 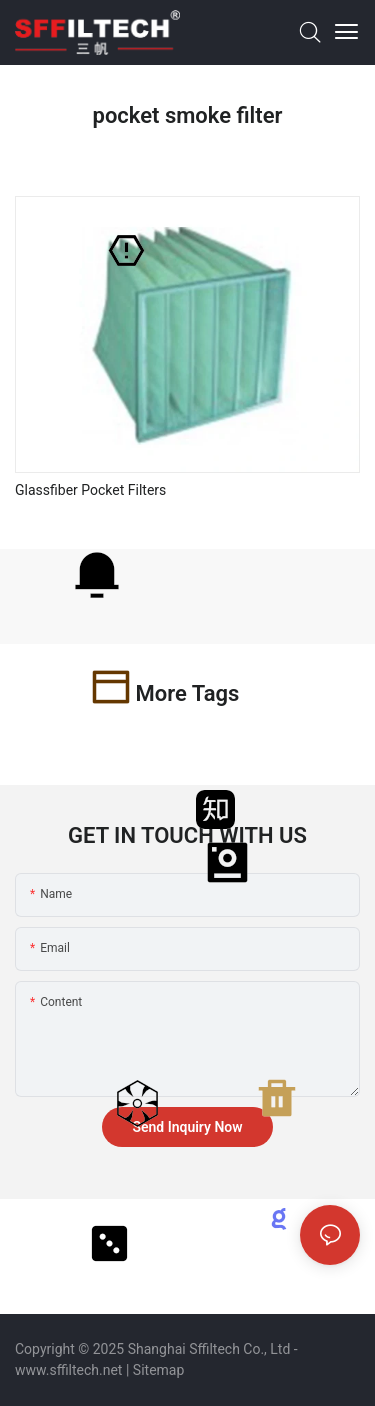 I want to click on delete selected item, so click(x=277, y=1098).